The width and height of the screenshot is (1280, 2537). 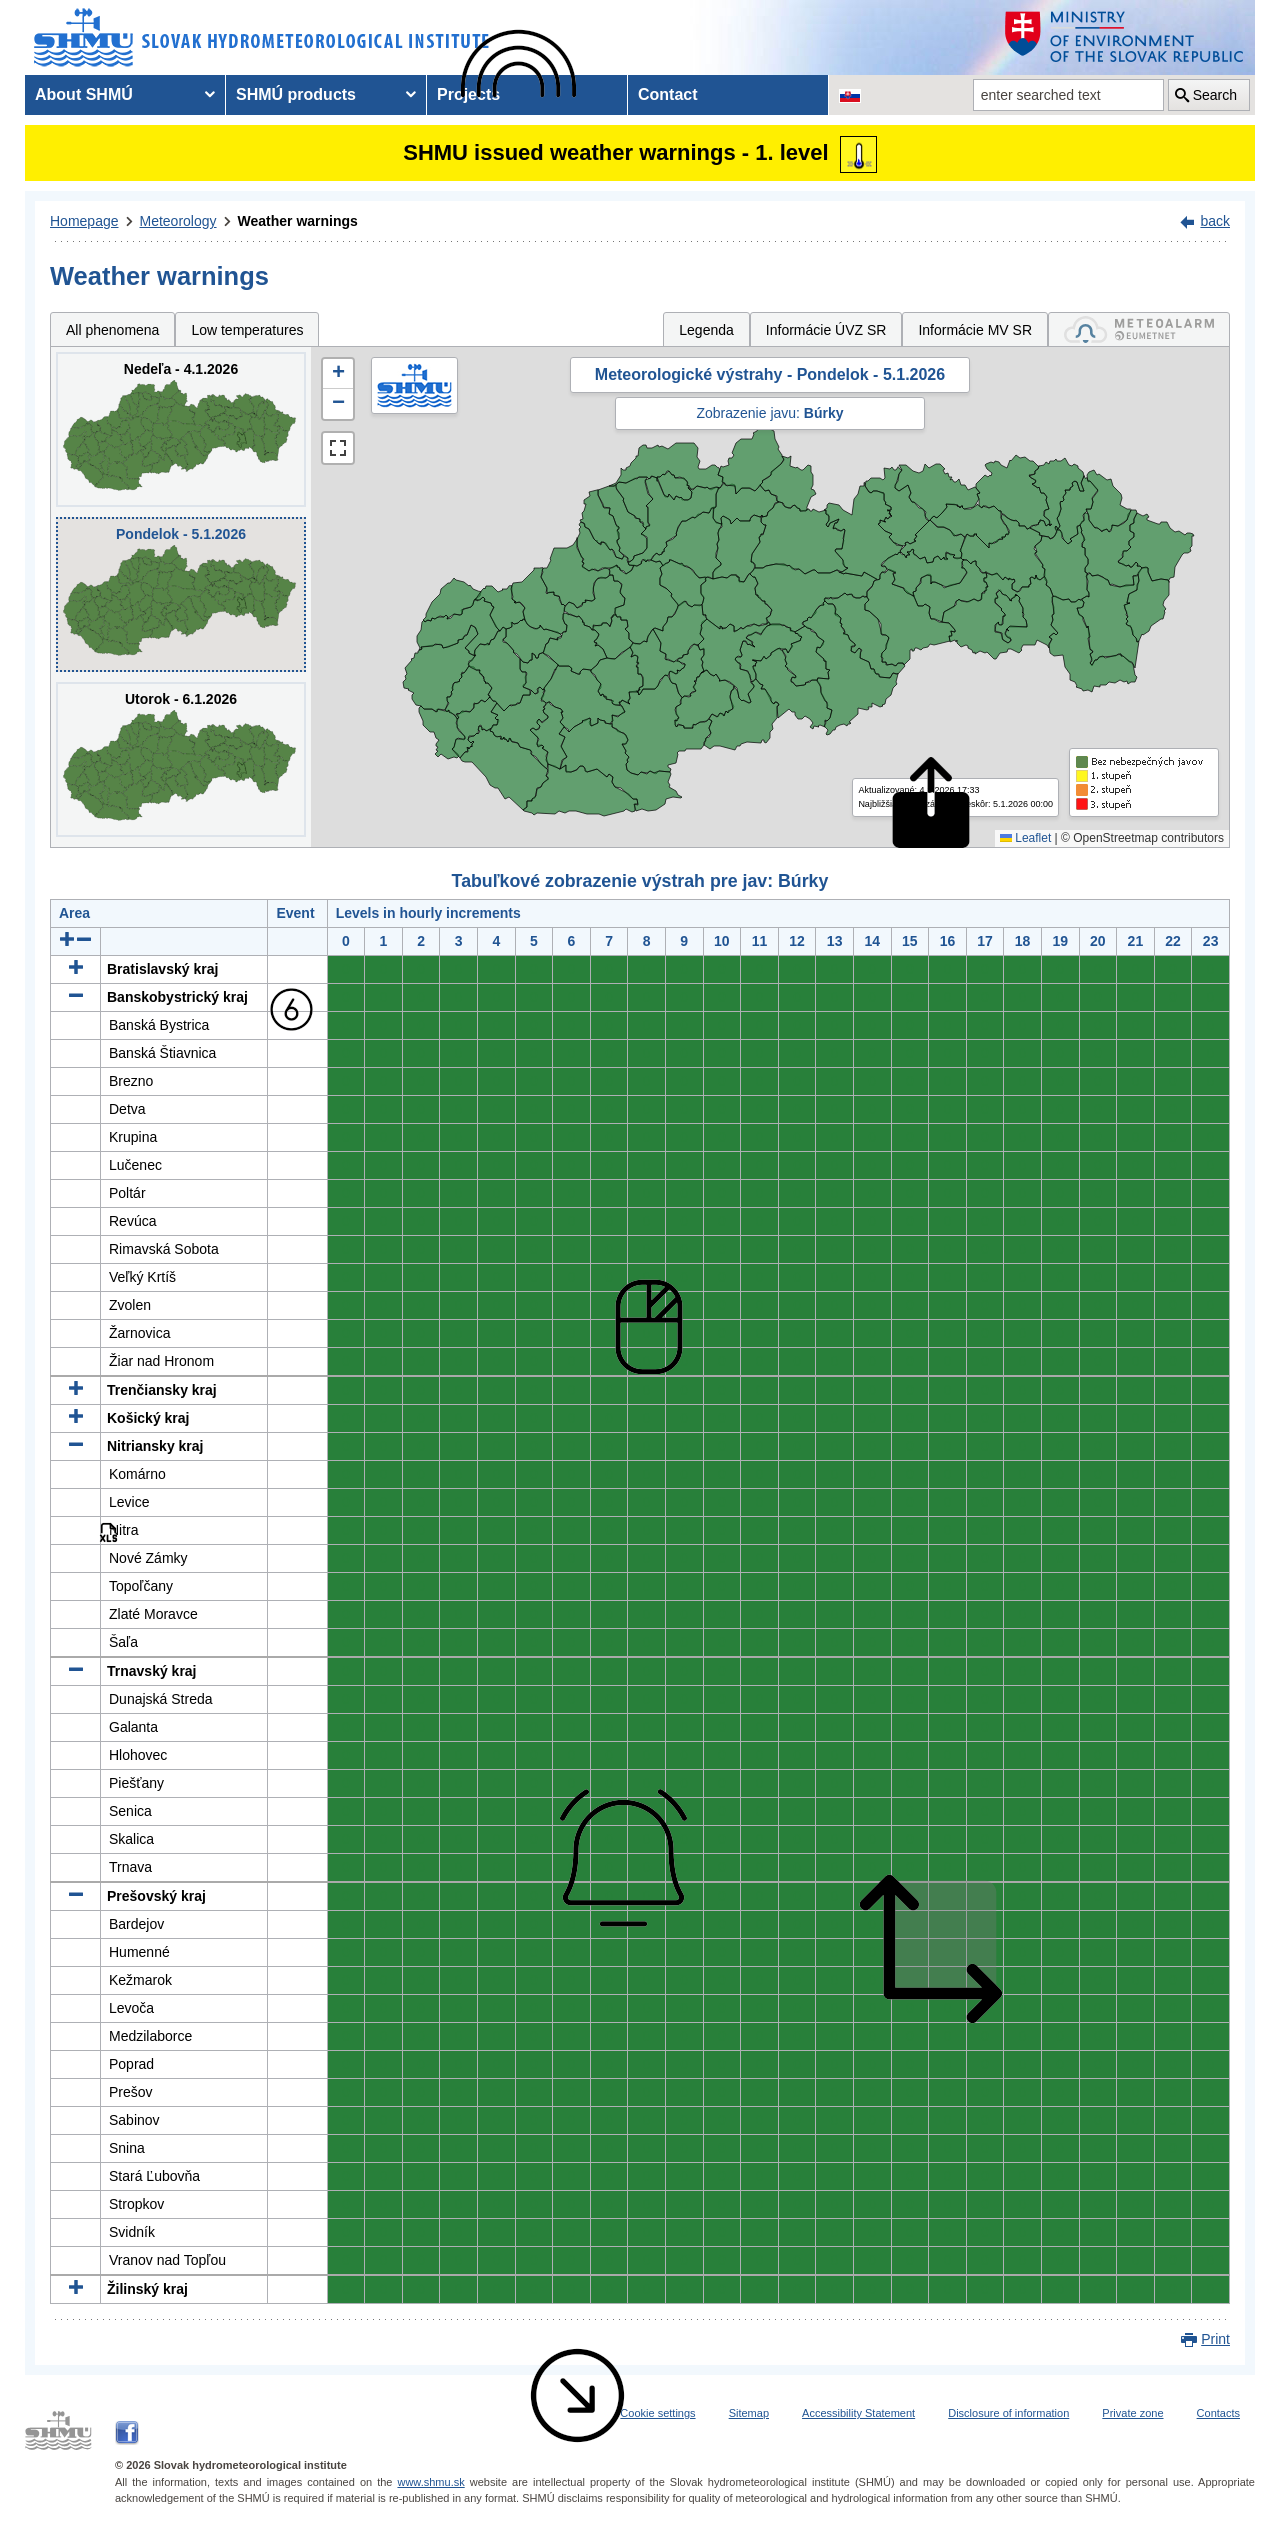 I want to click on right-click to open context menu, so click(x=649, y=1327).